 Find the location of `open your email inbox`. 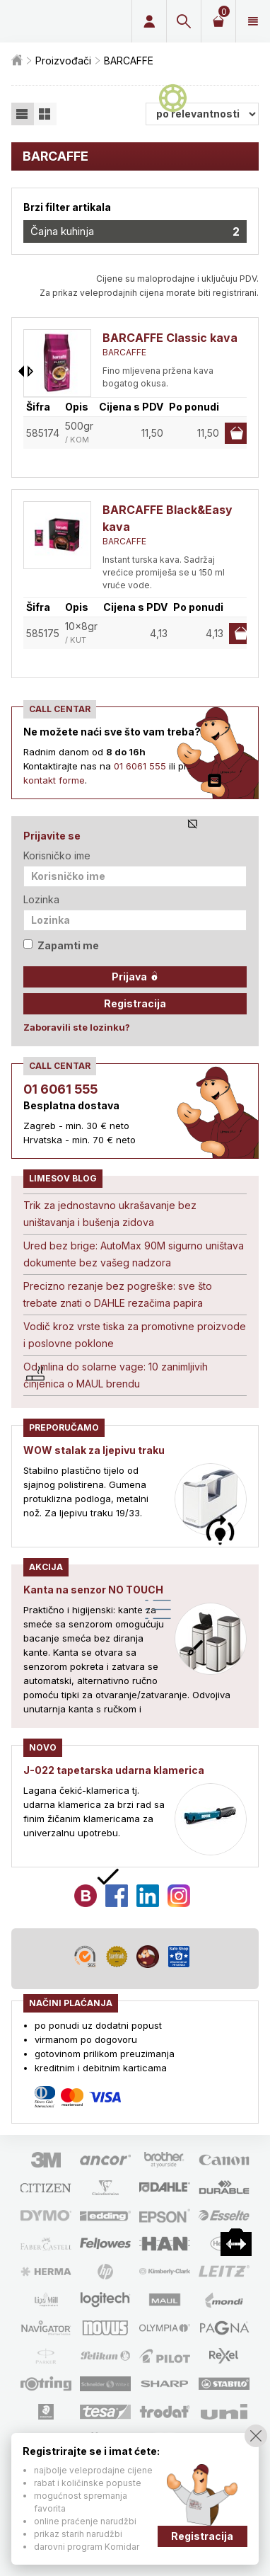

open your email inbox is located at coordinates (214, 780).